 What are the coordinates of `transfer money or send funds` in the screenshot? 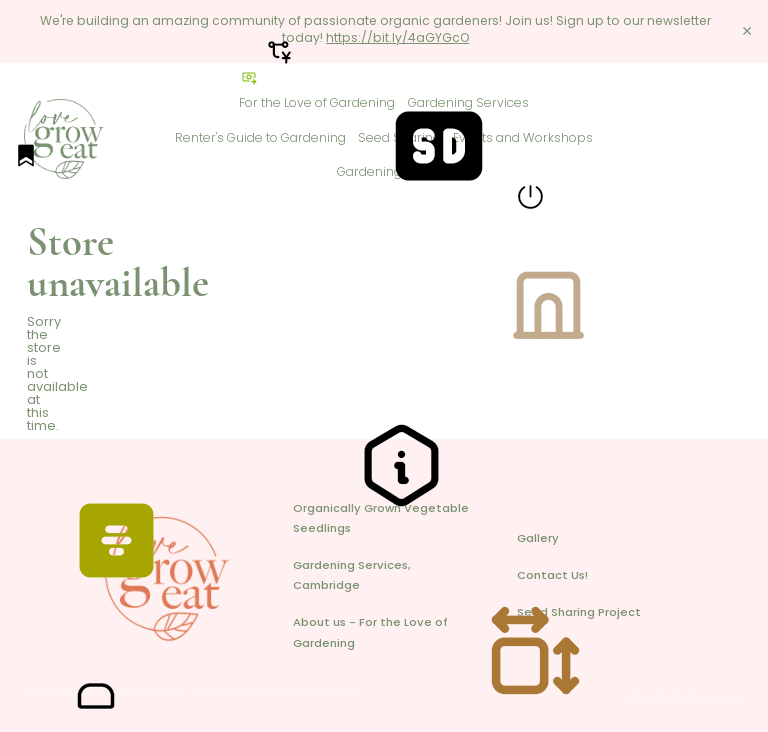 It's located at (249, 77).